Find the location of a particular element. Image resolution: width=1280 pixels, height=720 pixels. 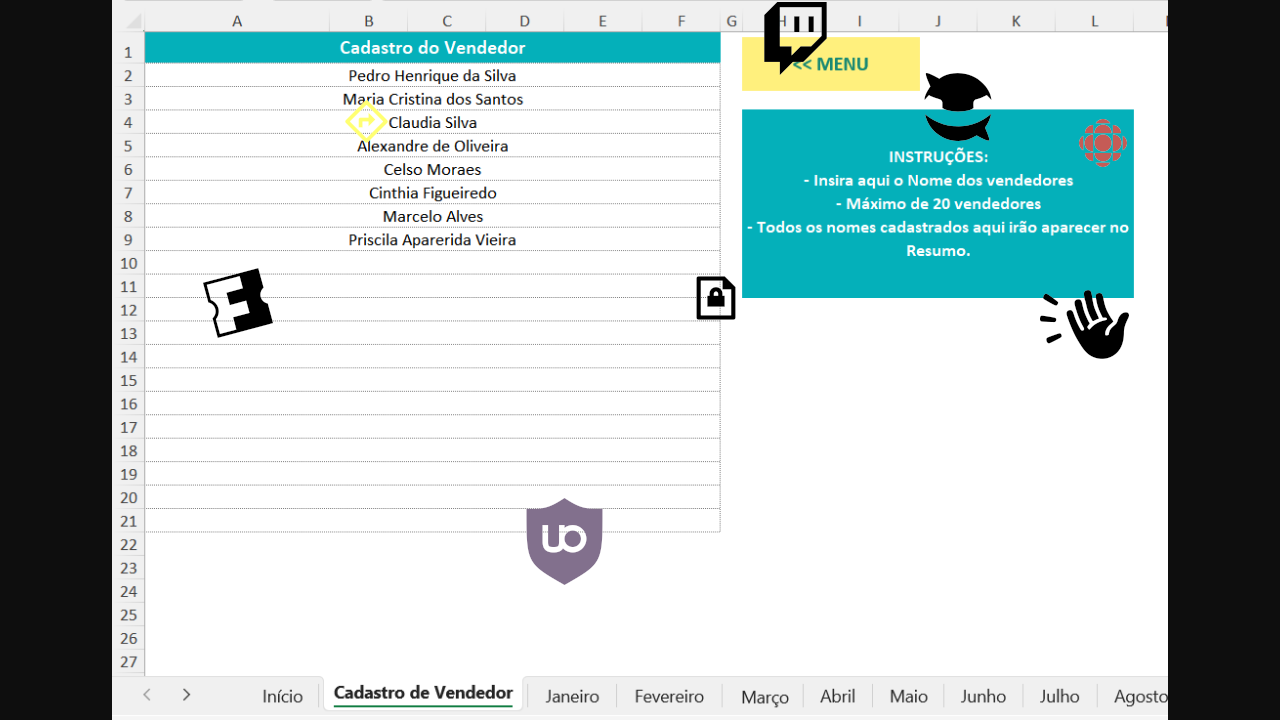

open the Clubhouse app is located at coordinates (1084, 324).